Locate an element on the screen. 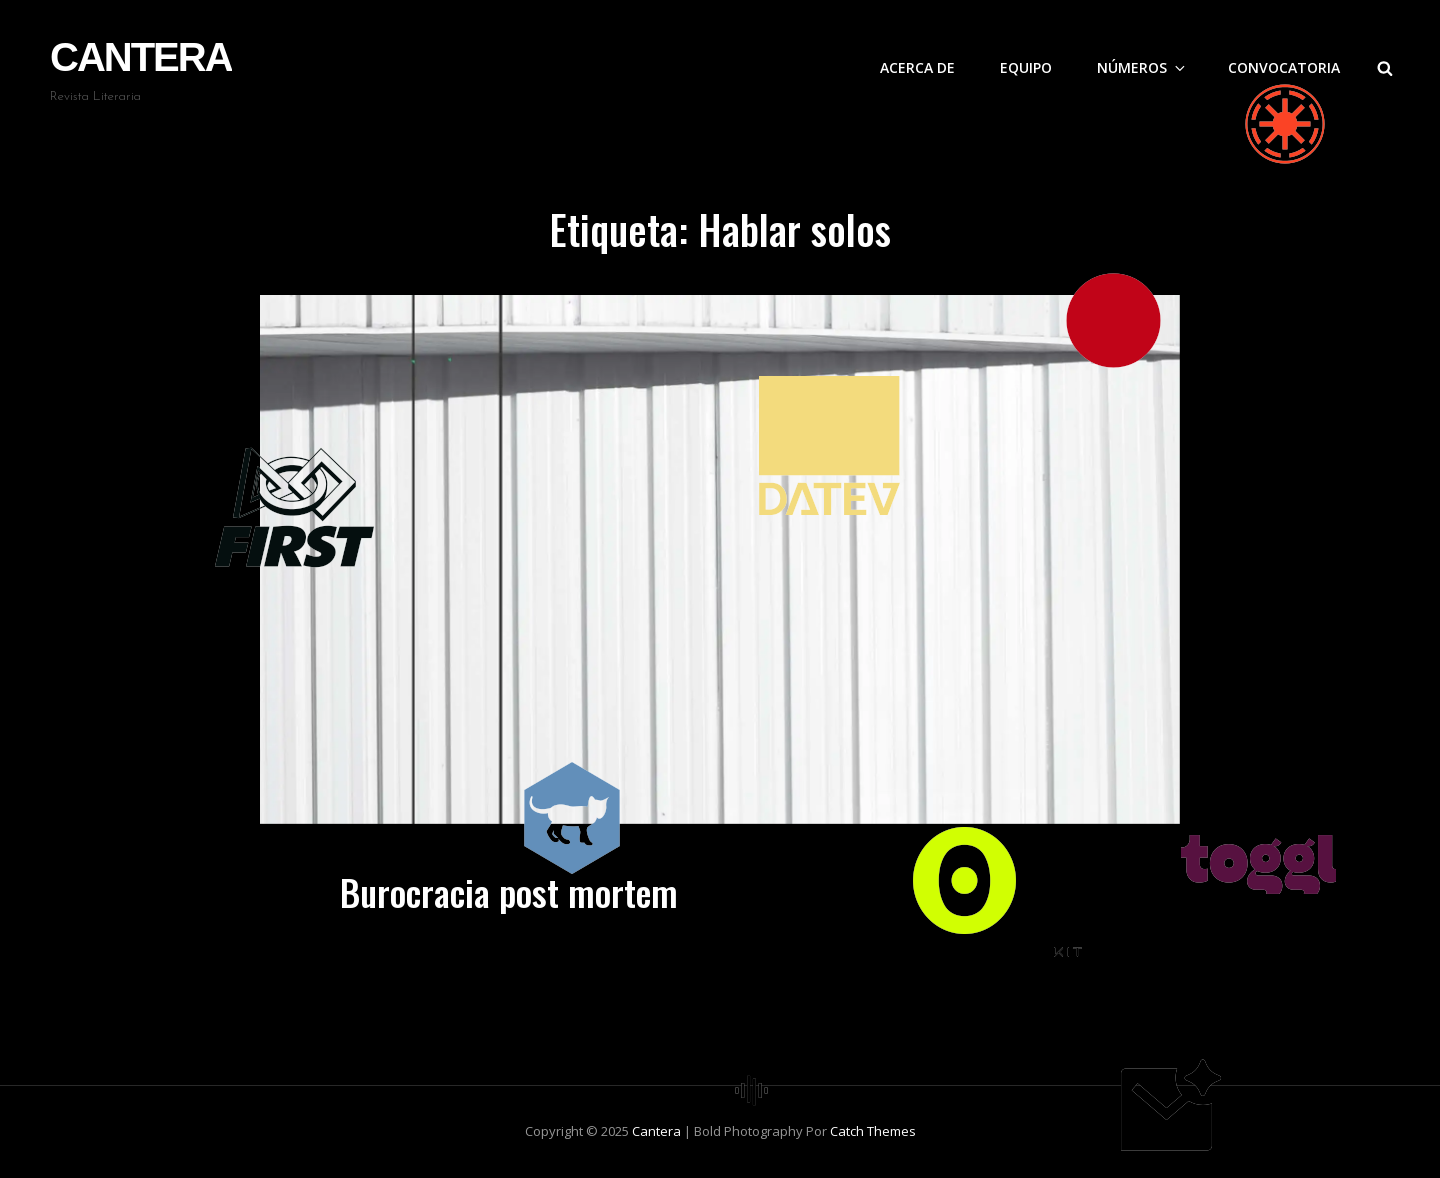 The image size is (1440, 1178). unselected or inactive radio button option is located at coordinates (1113, 320).